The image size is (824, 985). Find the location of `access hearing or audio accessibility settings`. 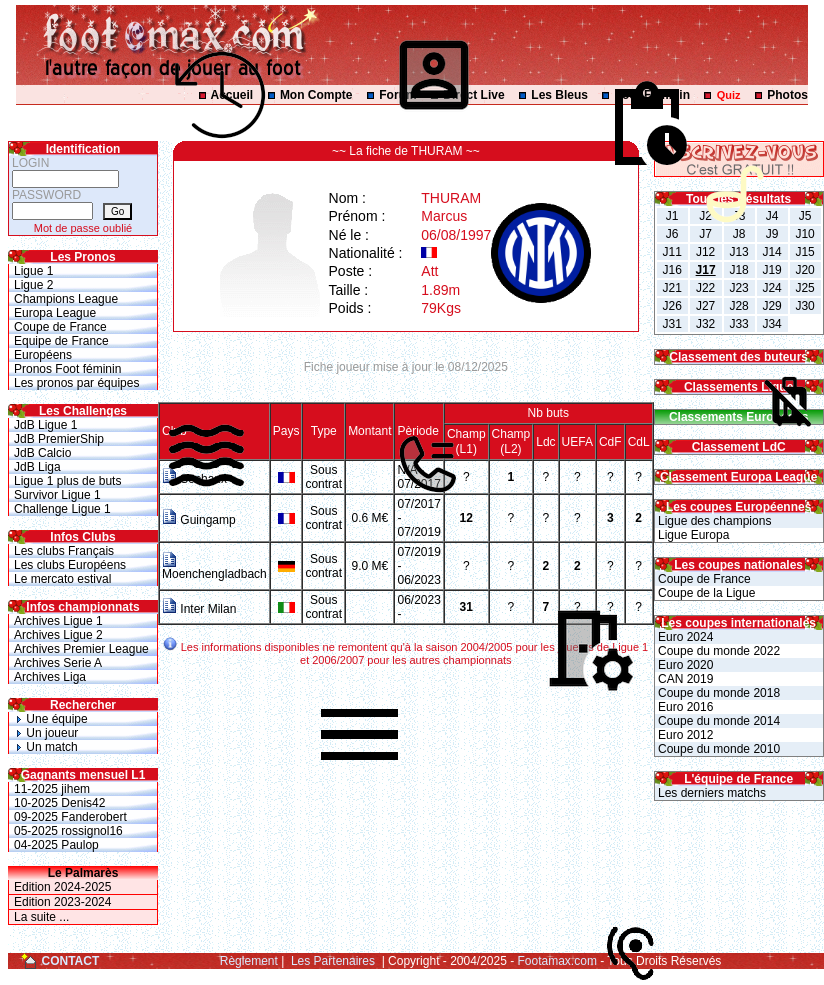

access hearing or audio accessibility settings is located at coordinates (630, 953).